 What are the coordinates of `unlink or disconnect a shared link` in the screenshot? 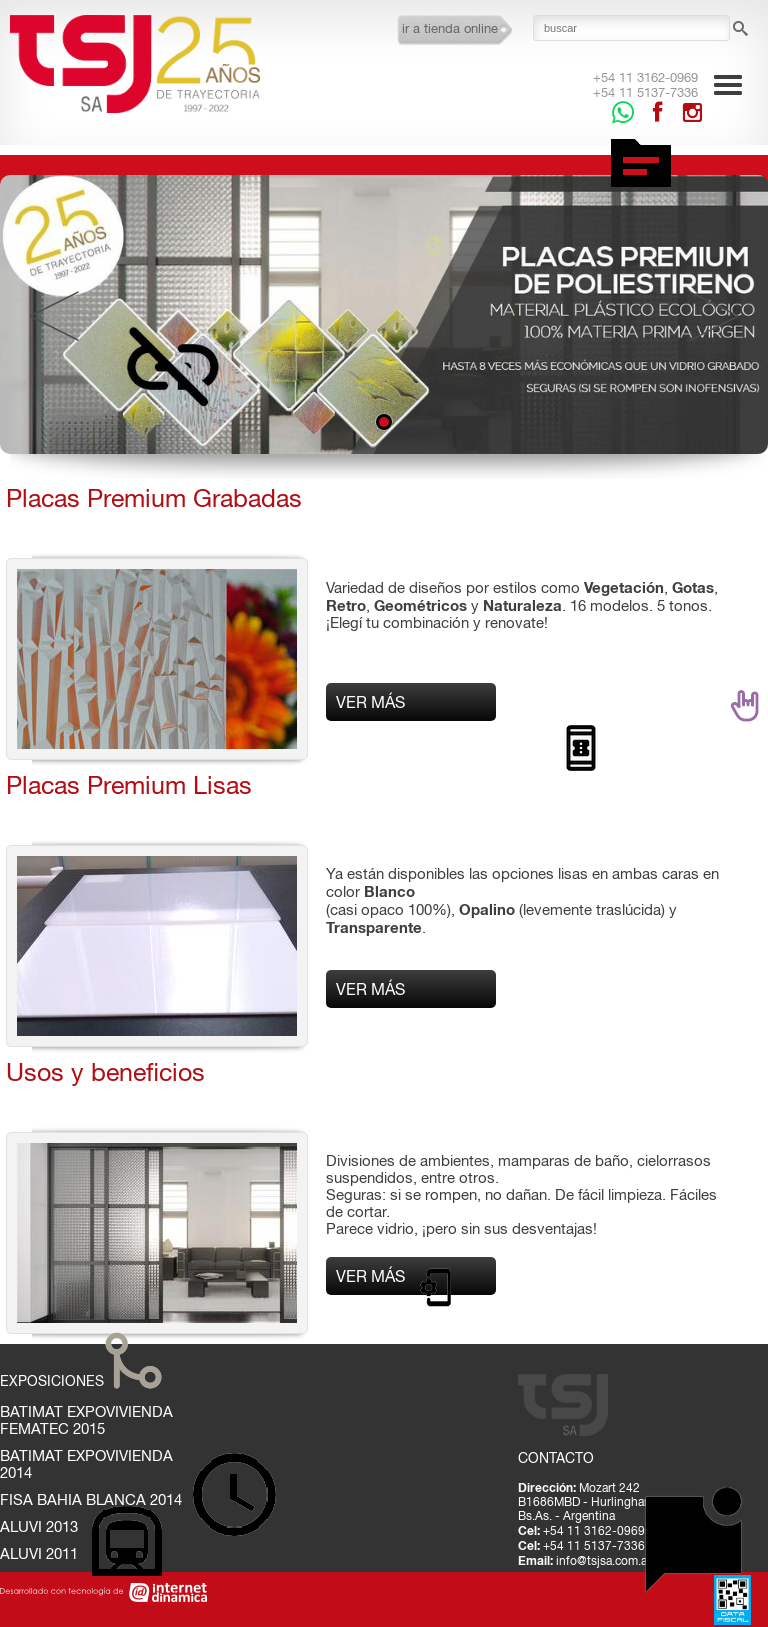 It's located at (173, 367).